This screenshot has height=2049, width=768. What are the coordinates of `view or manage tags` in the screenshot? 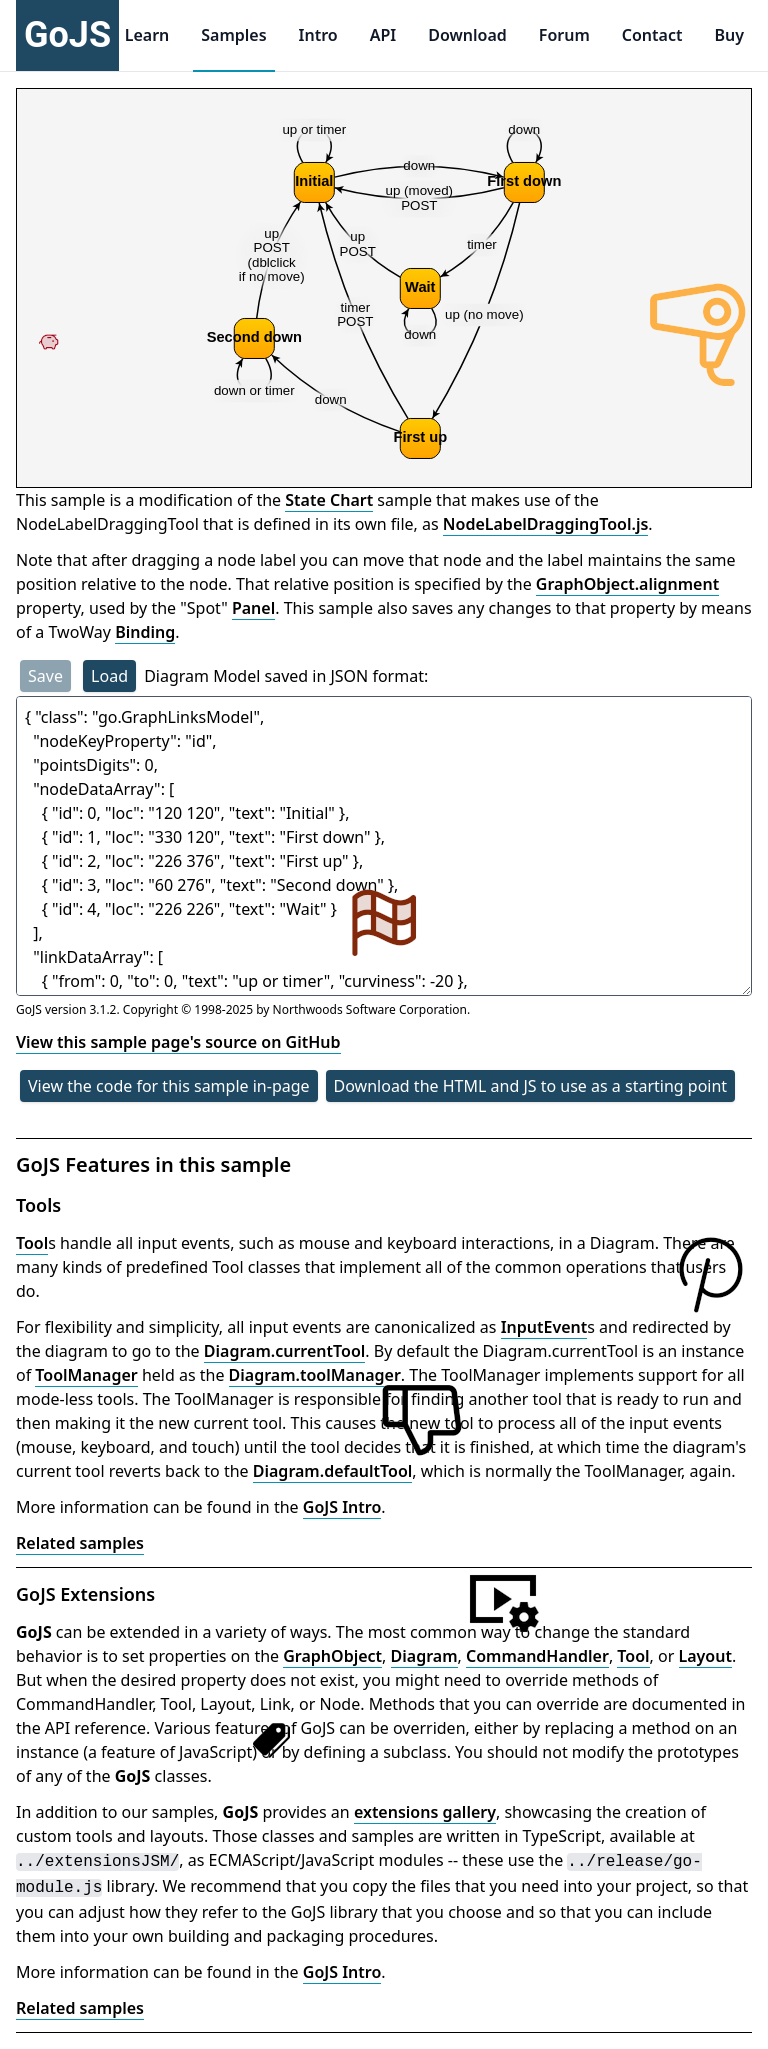 It's located at (271, 1740).